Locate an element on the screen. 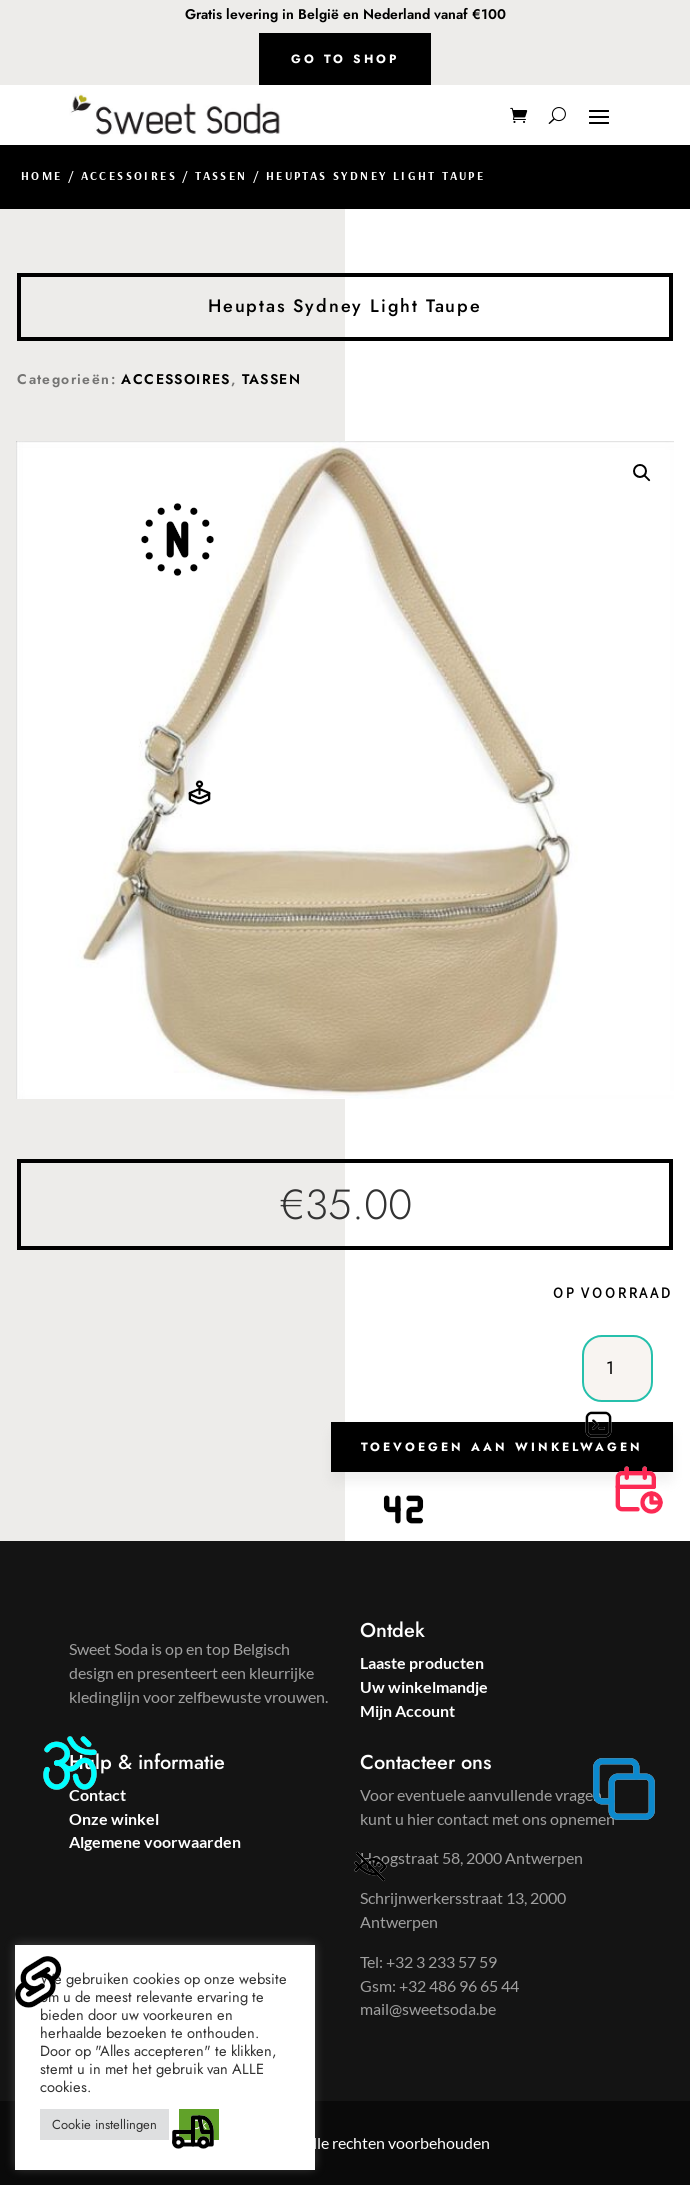 This screenshot has width=690, height=2185. no fish or seafood available is located at coordinates (370, 1866).